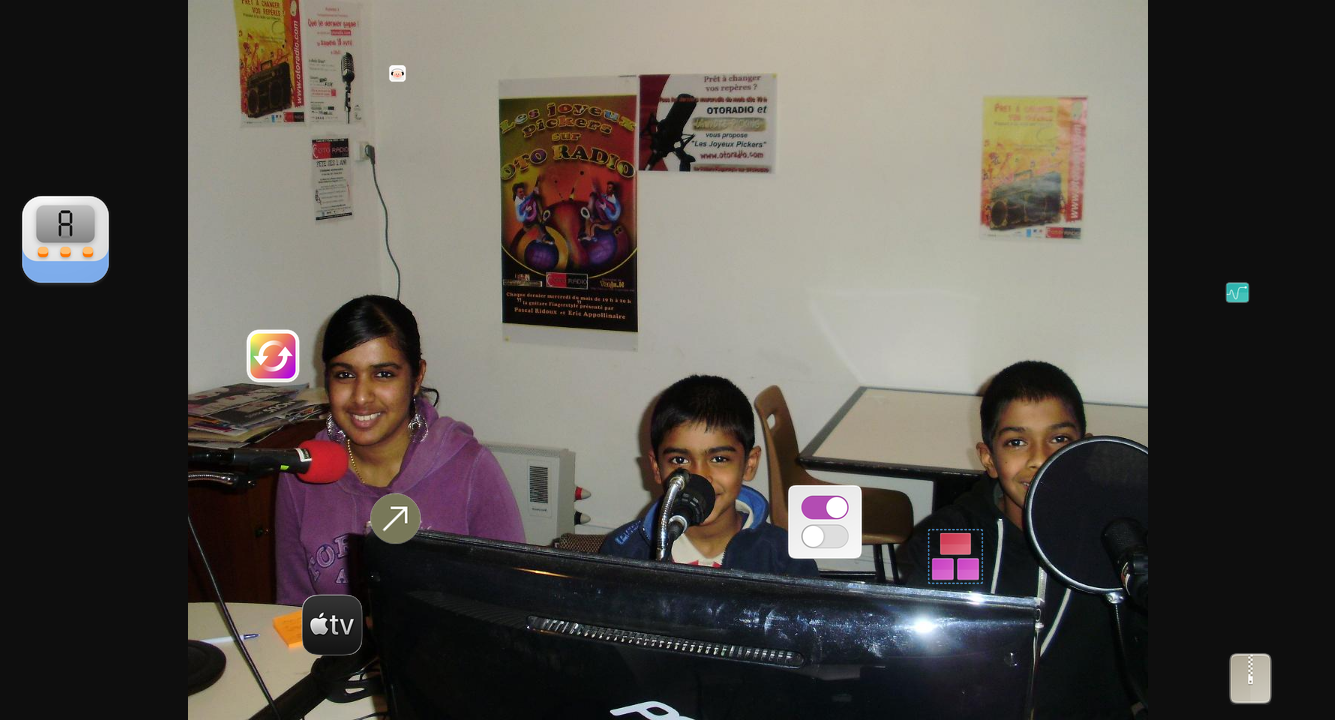 The image size is (1335, 720). Describe the element at coordinates (1250, 678) in the screenshot. I see `open archive manager application` at that location.